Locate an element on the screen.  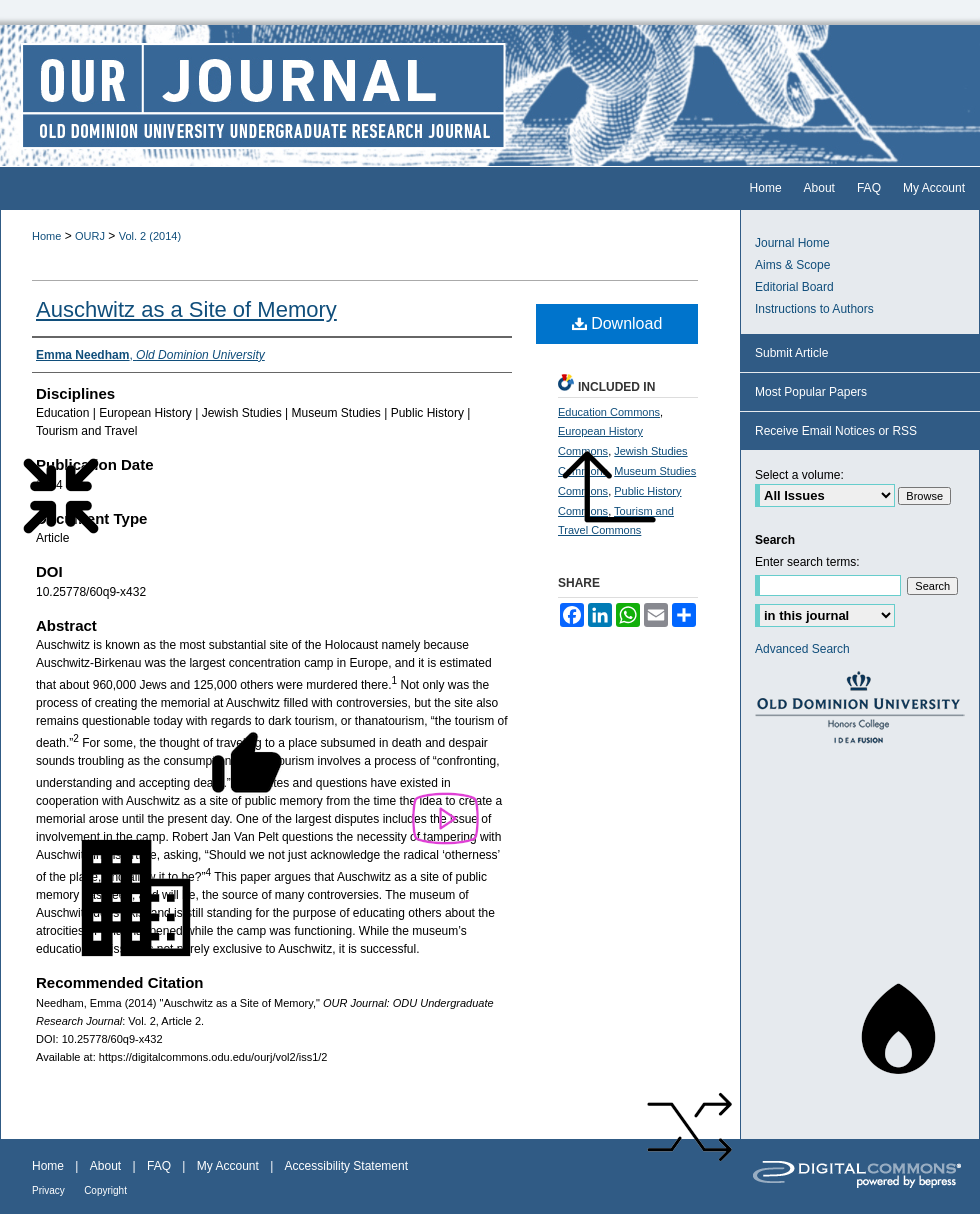
go back and up to previous level is located at coordinates (605, 490).